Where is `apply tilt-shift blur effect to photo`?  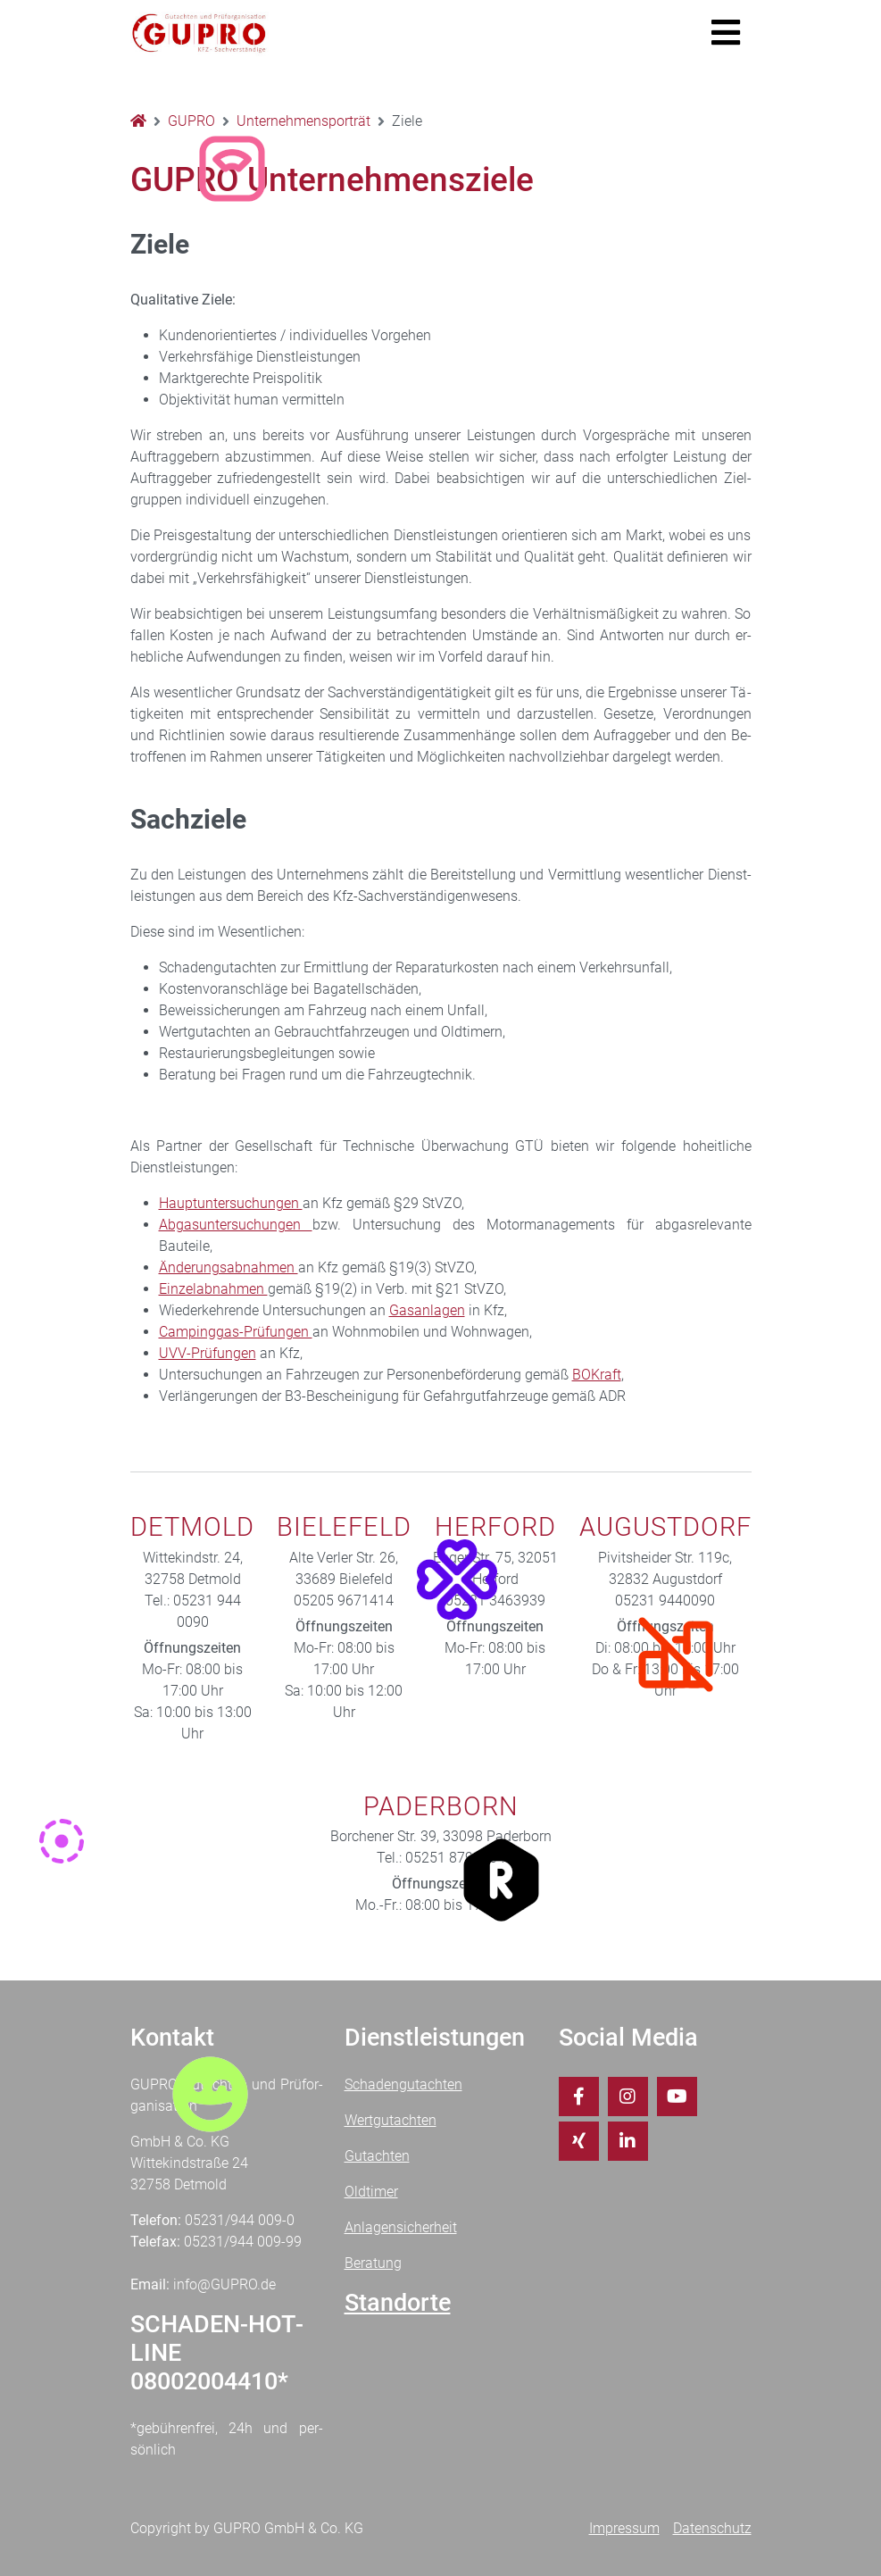
apply tilt-shift blur effect to photo is located at coordinates (62, 1841).